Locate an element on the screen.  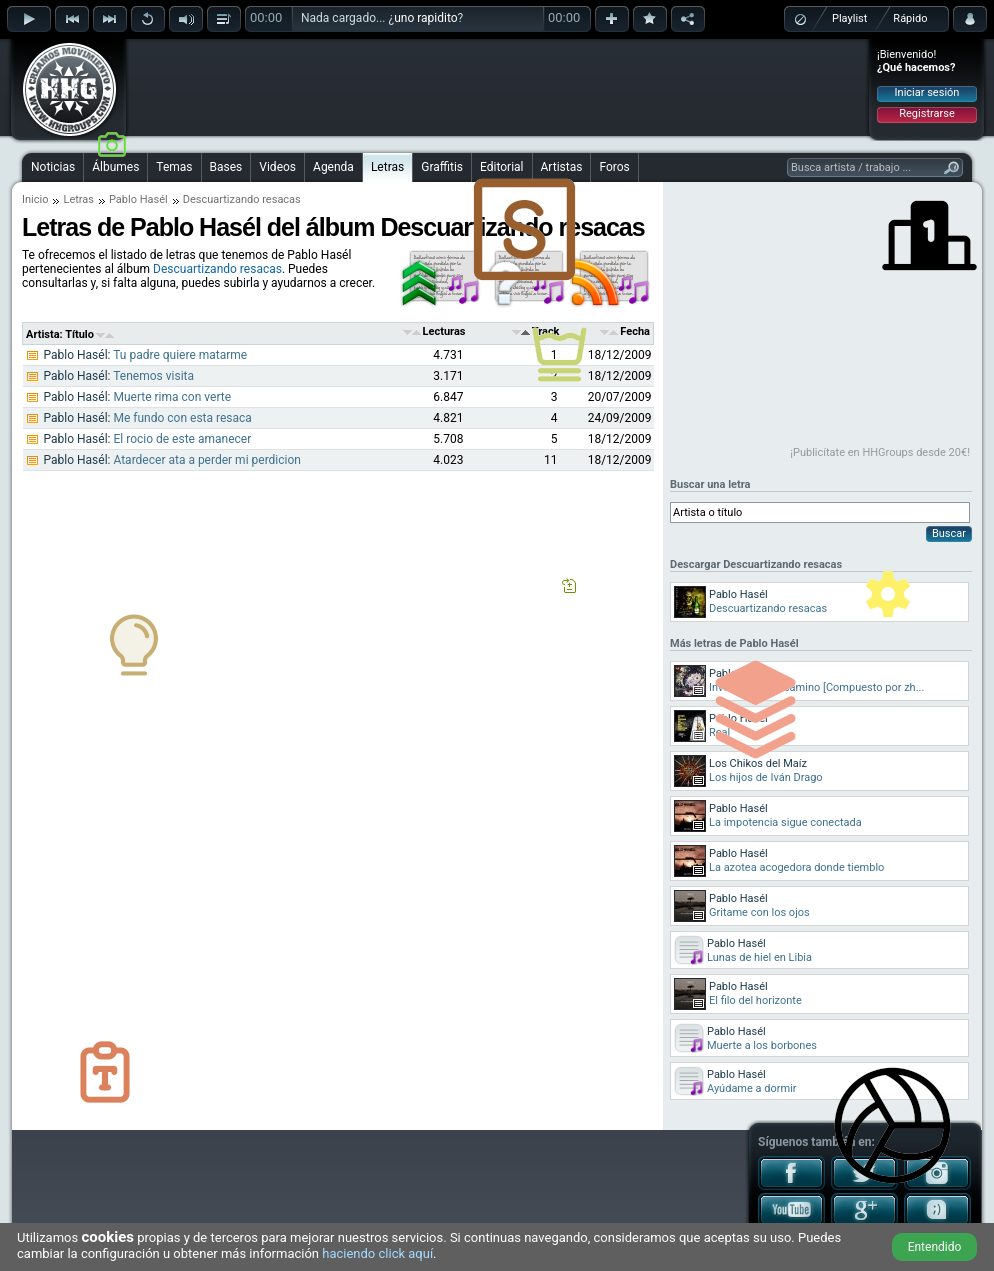
take a photo is located at coordinates (112, 145).